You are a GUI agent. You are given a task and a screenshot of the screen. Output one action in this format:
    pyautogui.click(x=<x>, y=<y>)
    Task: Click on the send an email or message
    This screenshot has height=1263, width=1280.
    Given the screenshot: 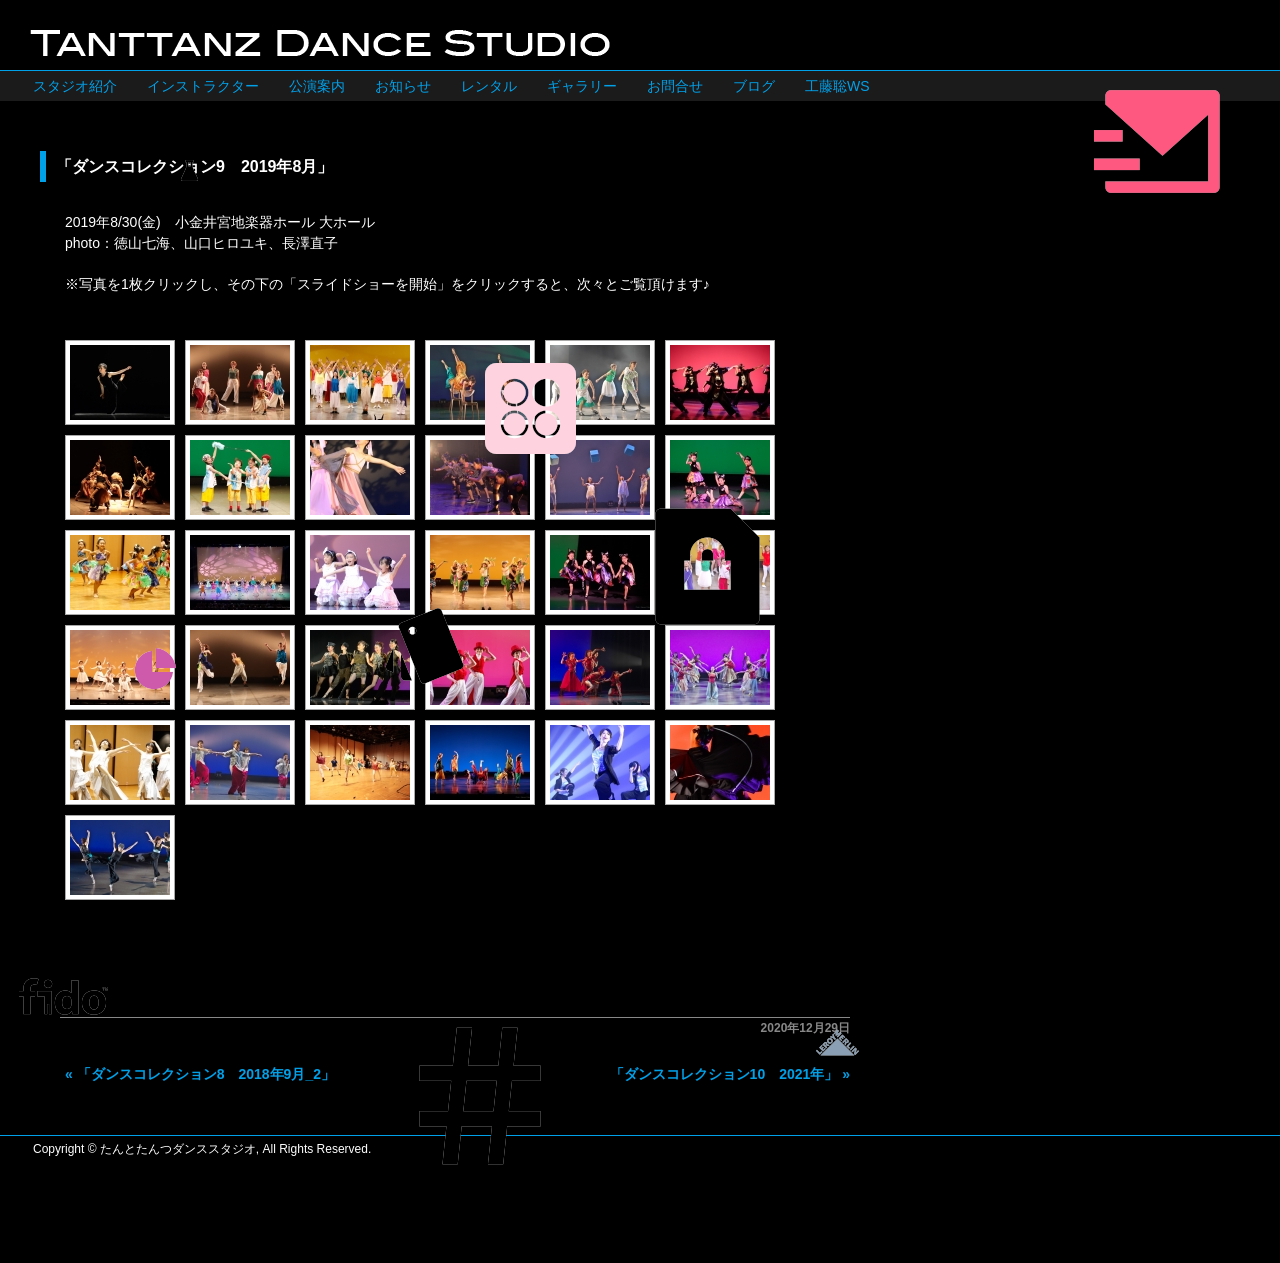 What is the action you would take?
    pyautogui.click(x=1162, y=141)
    